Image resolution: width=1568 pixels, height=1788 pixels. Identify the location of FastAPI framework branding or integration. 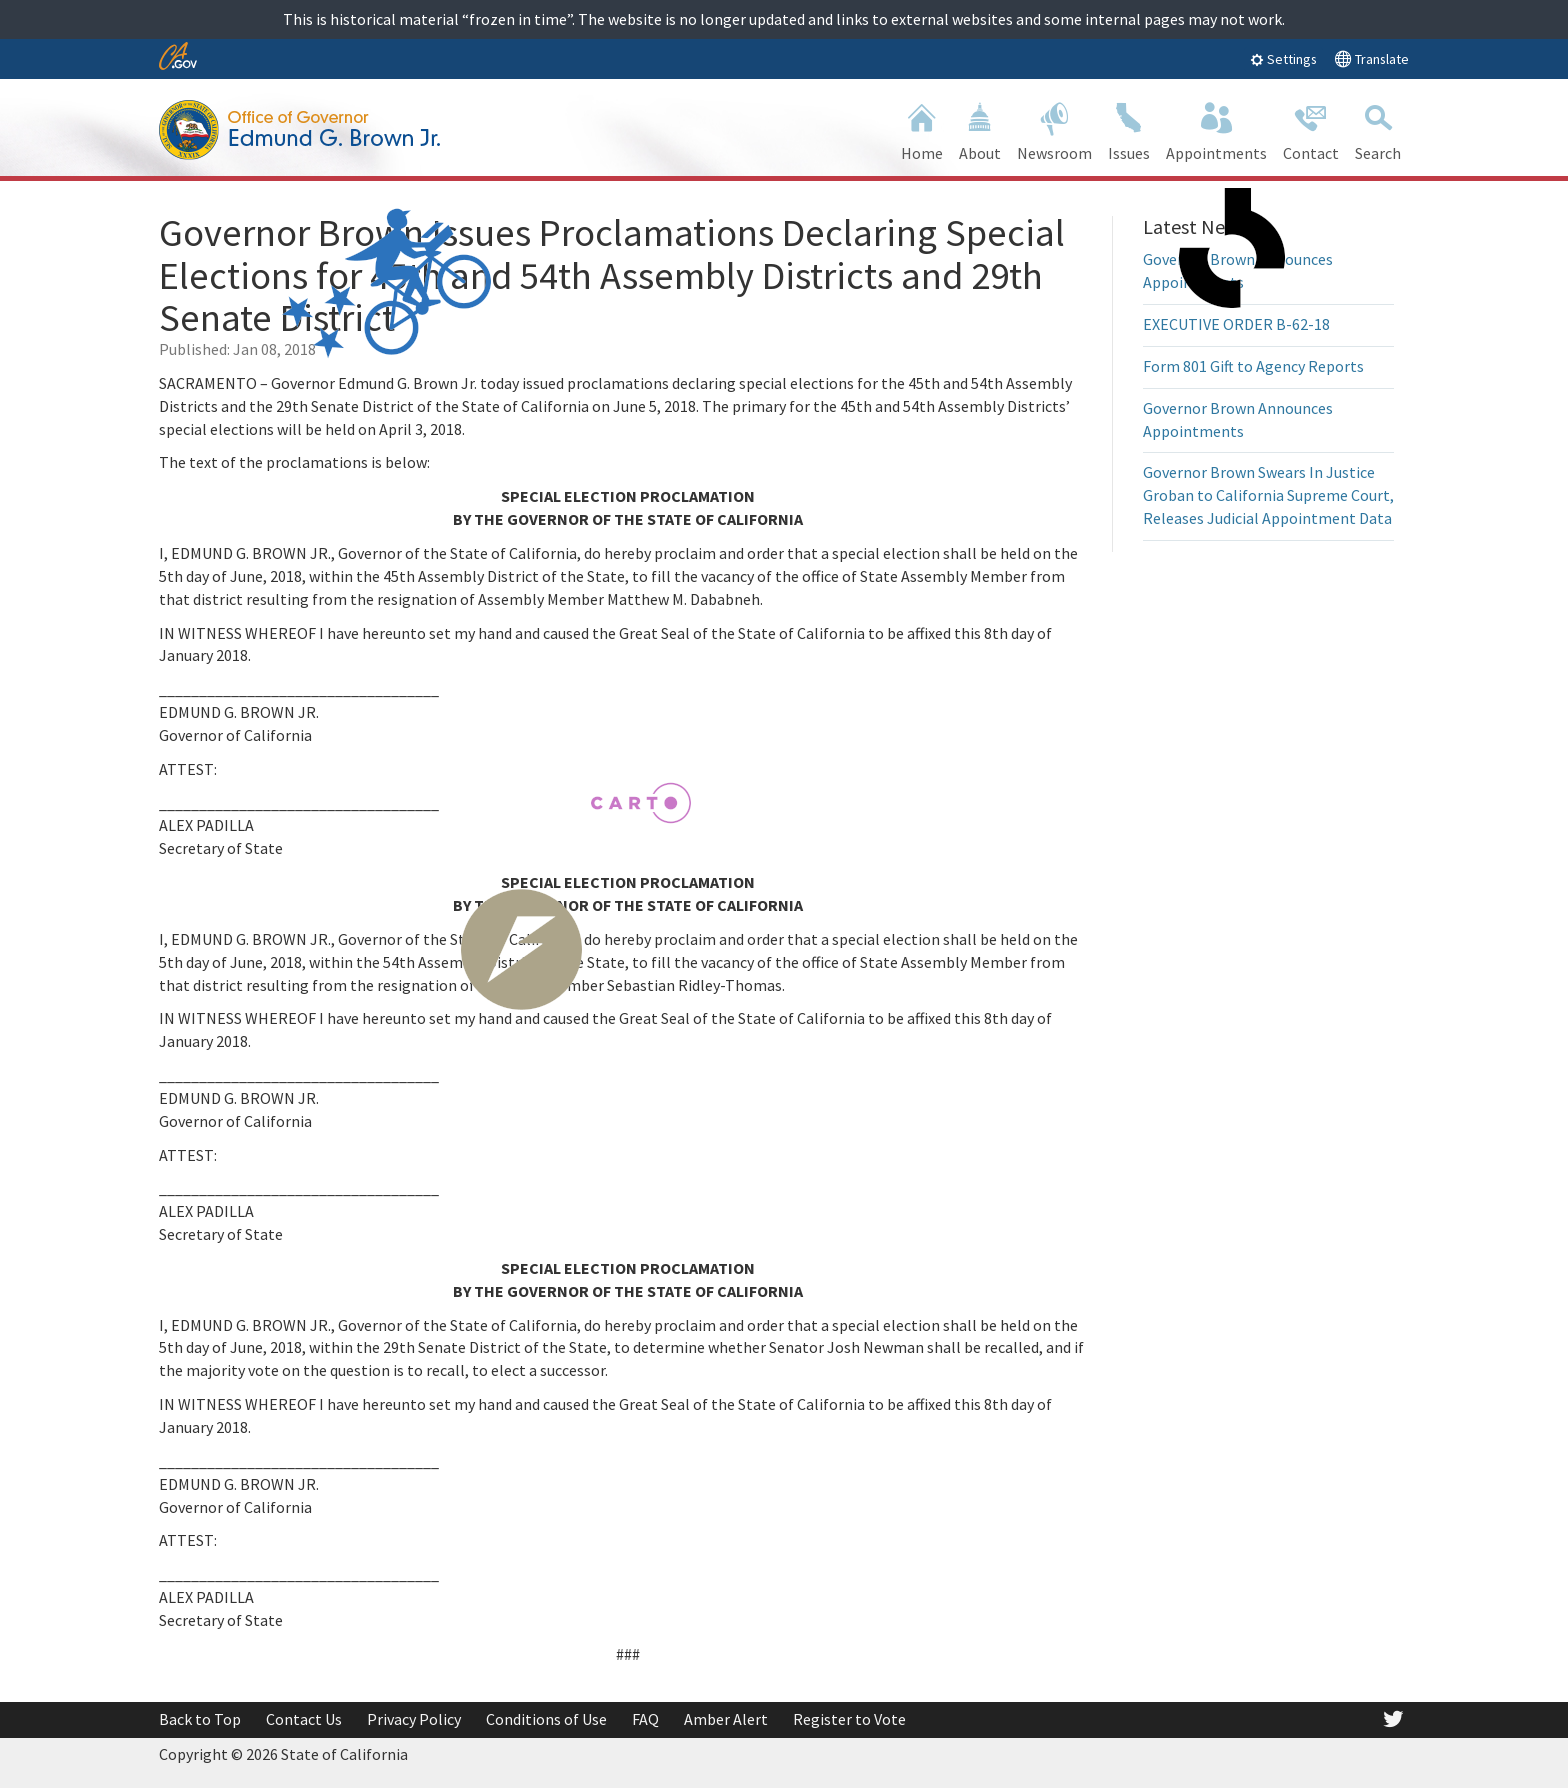
(521, 949).